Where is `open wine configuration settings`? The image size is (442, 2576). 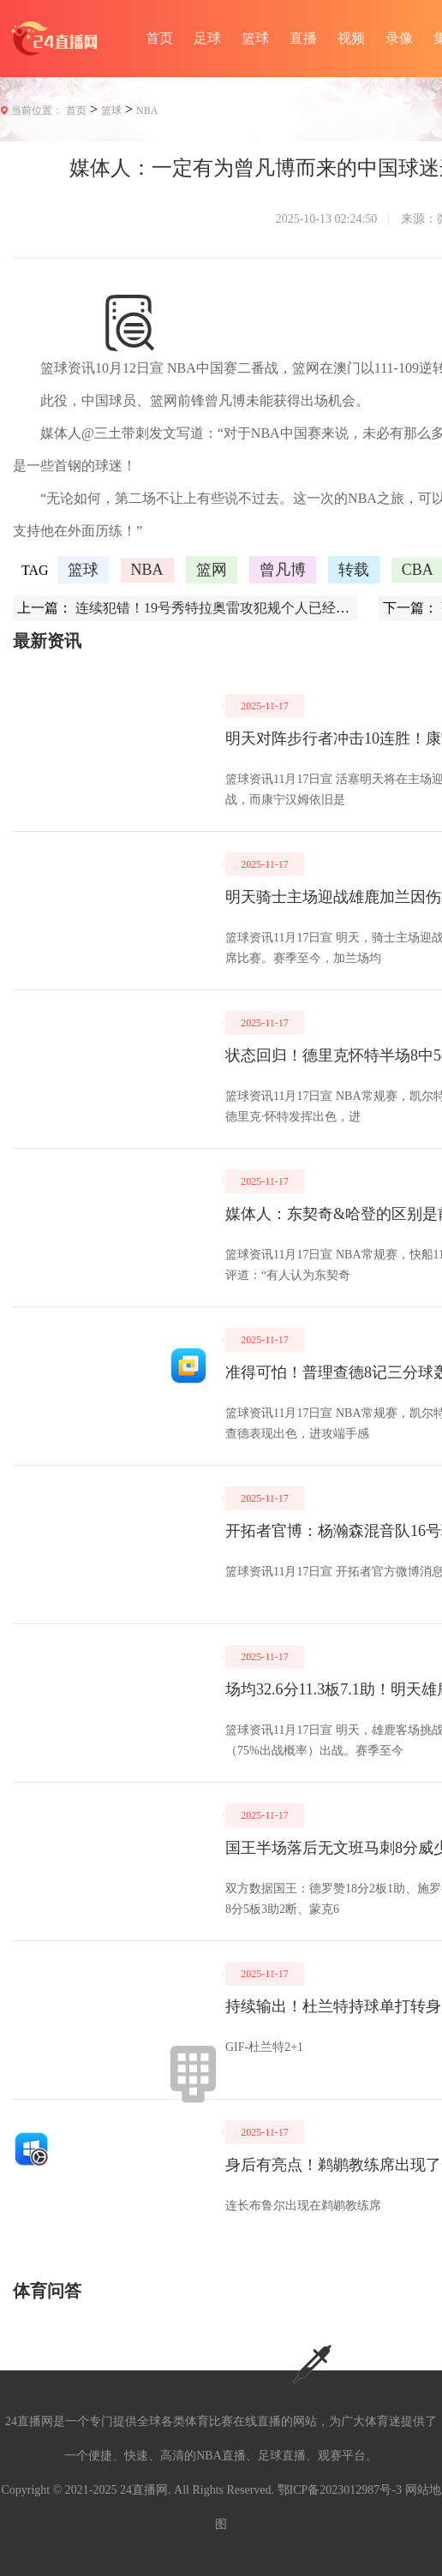
open wine configuration settings is located at coordinates (31, 2149).